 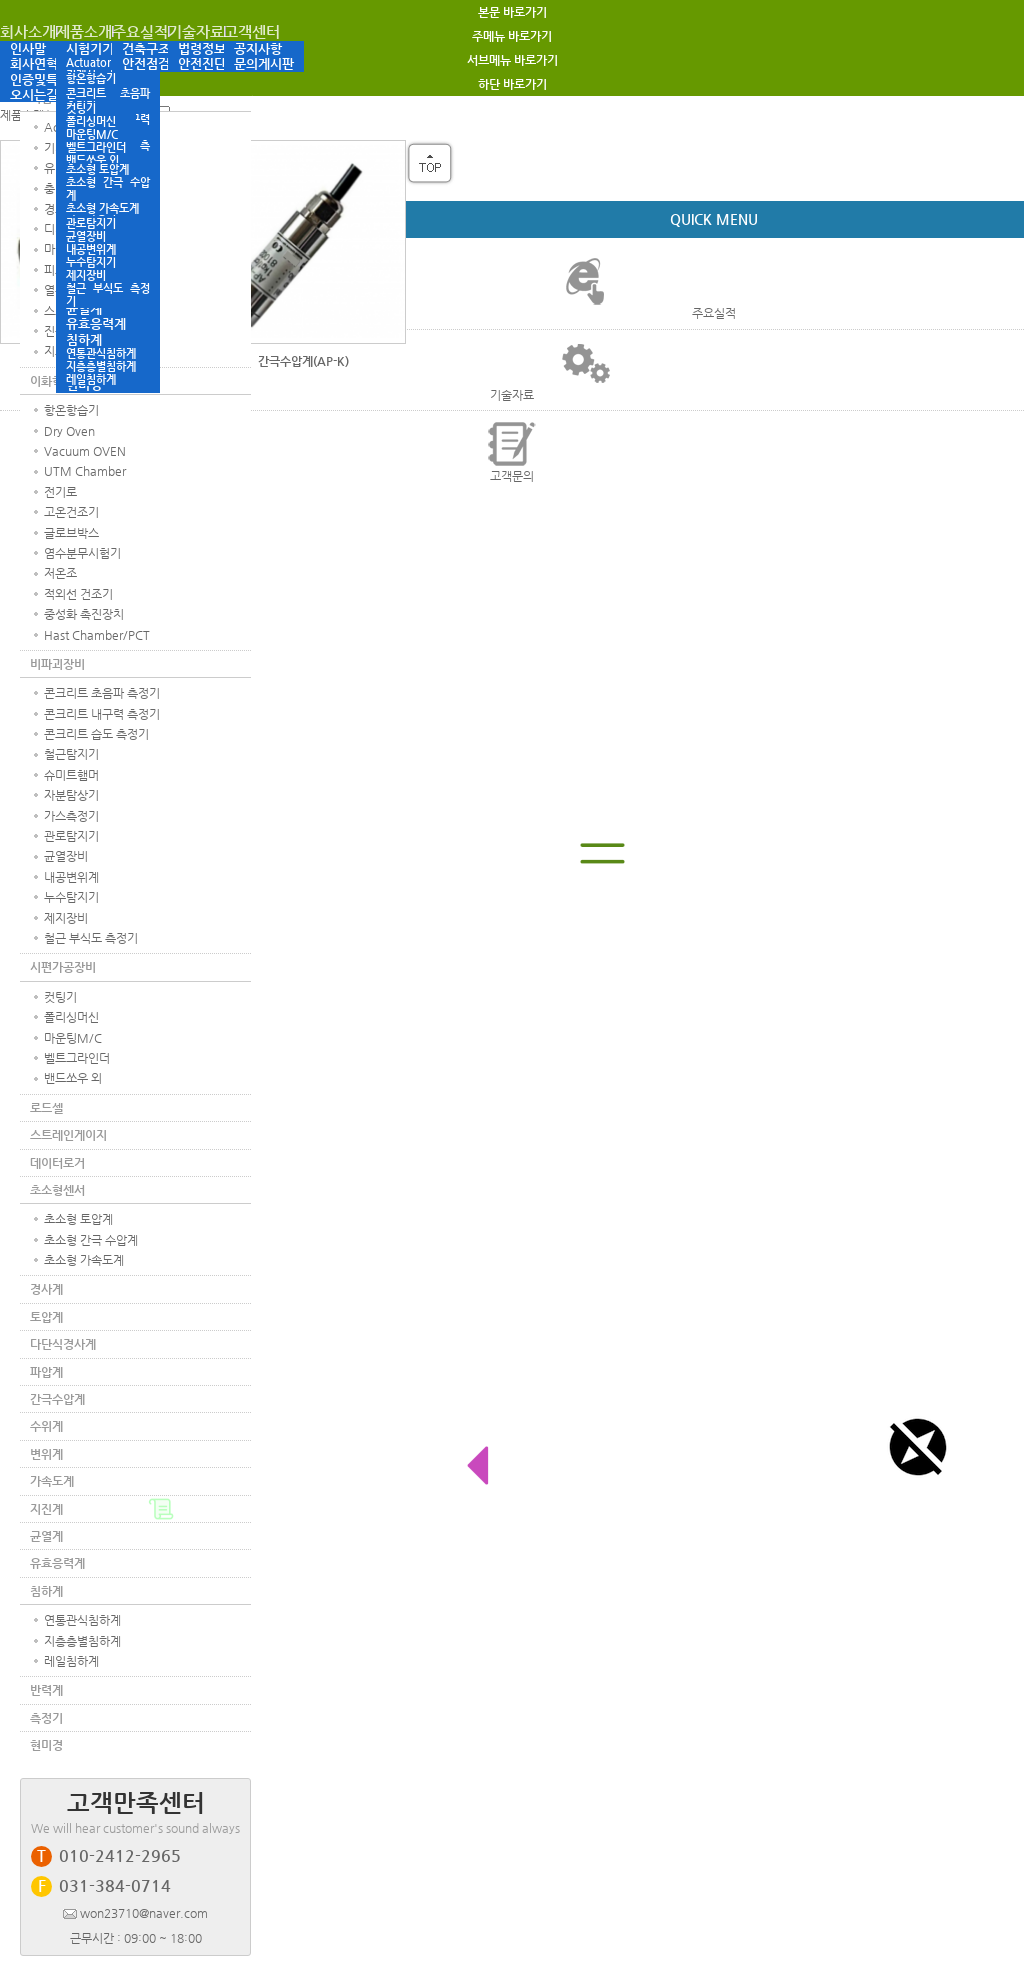 I want to click on navigate back to the previous screen, so click(x=477, y=1465).